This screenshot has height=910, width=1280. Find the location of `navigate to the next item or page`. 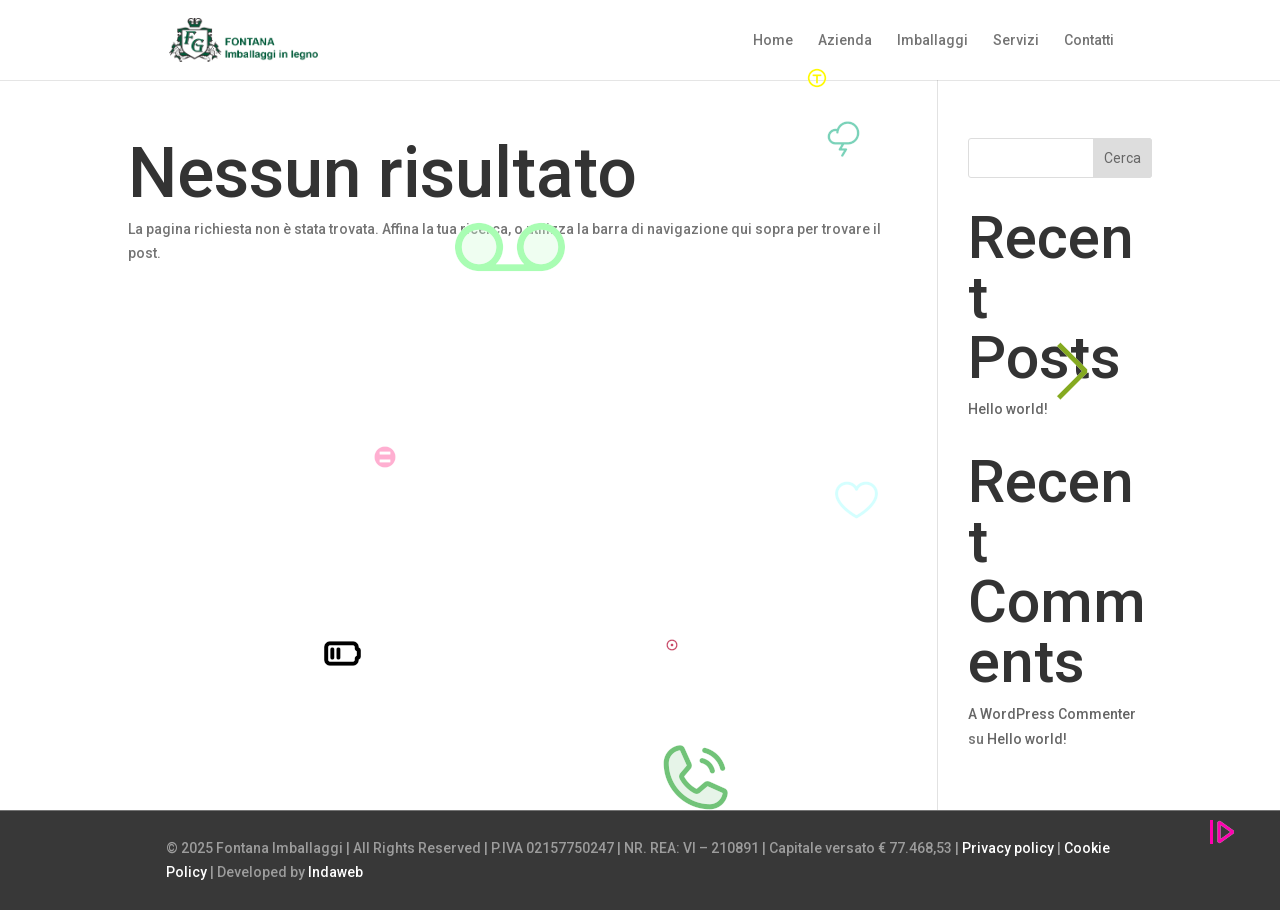

navigate to the next item or page is located at coordinates (1070, 371).